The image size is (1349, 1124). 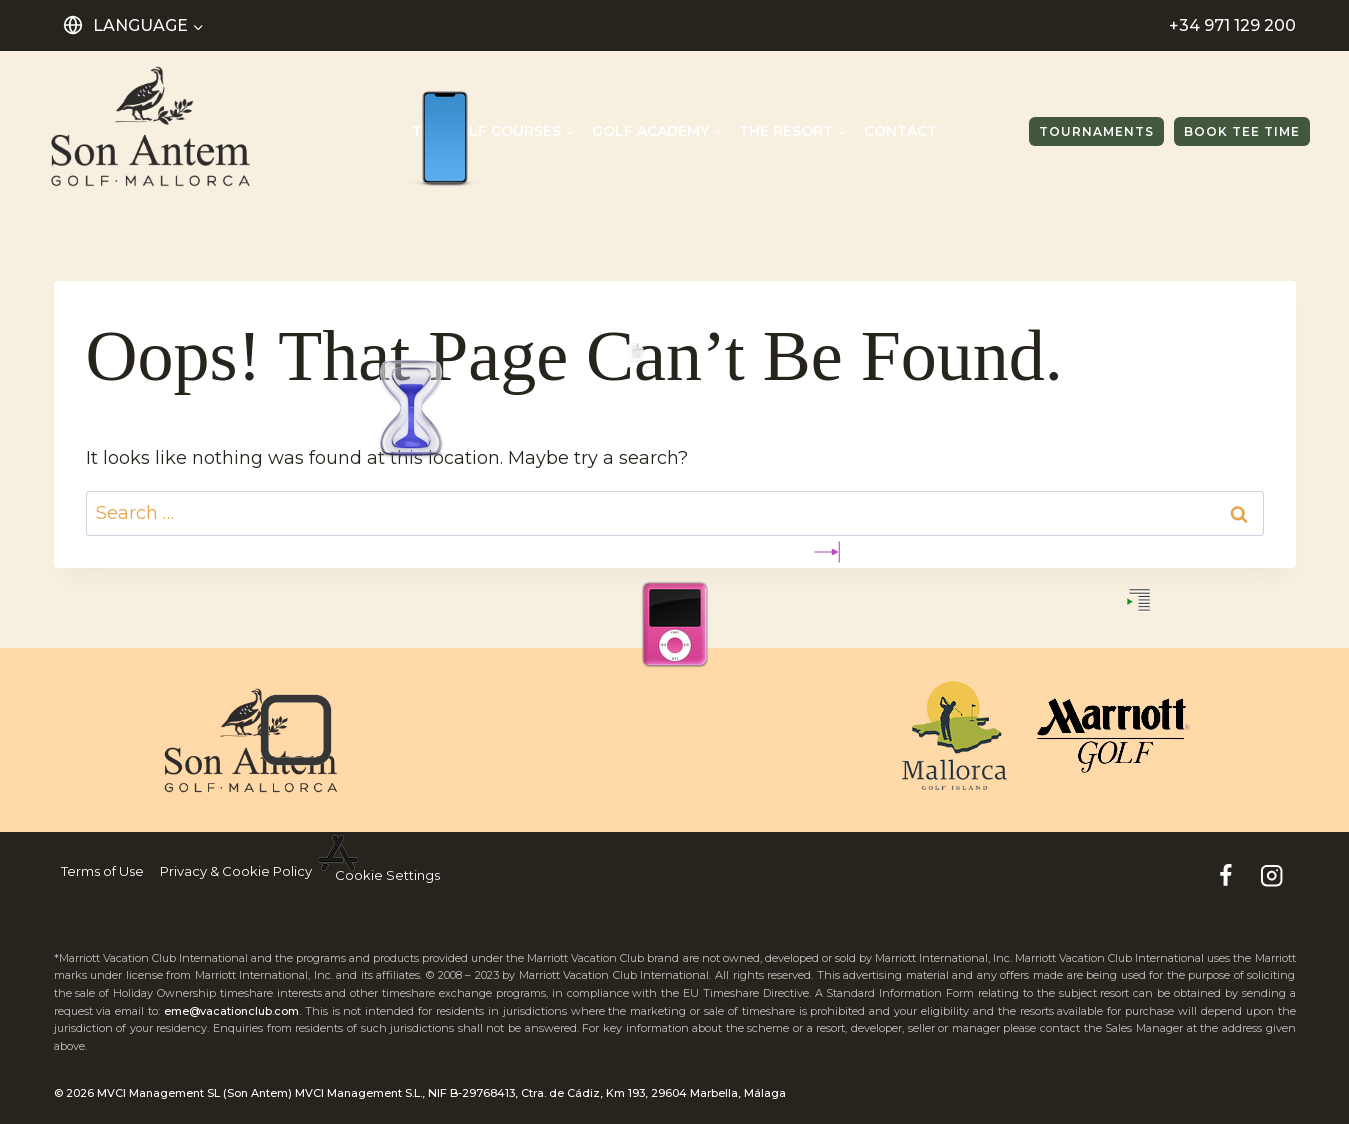 What do you see at coordinates (675, 605) in the screenshot?
I see `sync or manage your iPod nano device` at bounding box center [675, 605].